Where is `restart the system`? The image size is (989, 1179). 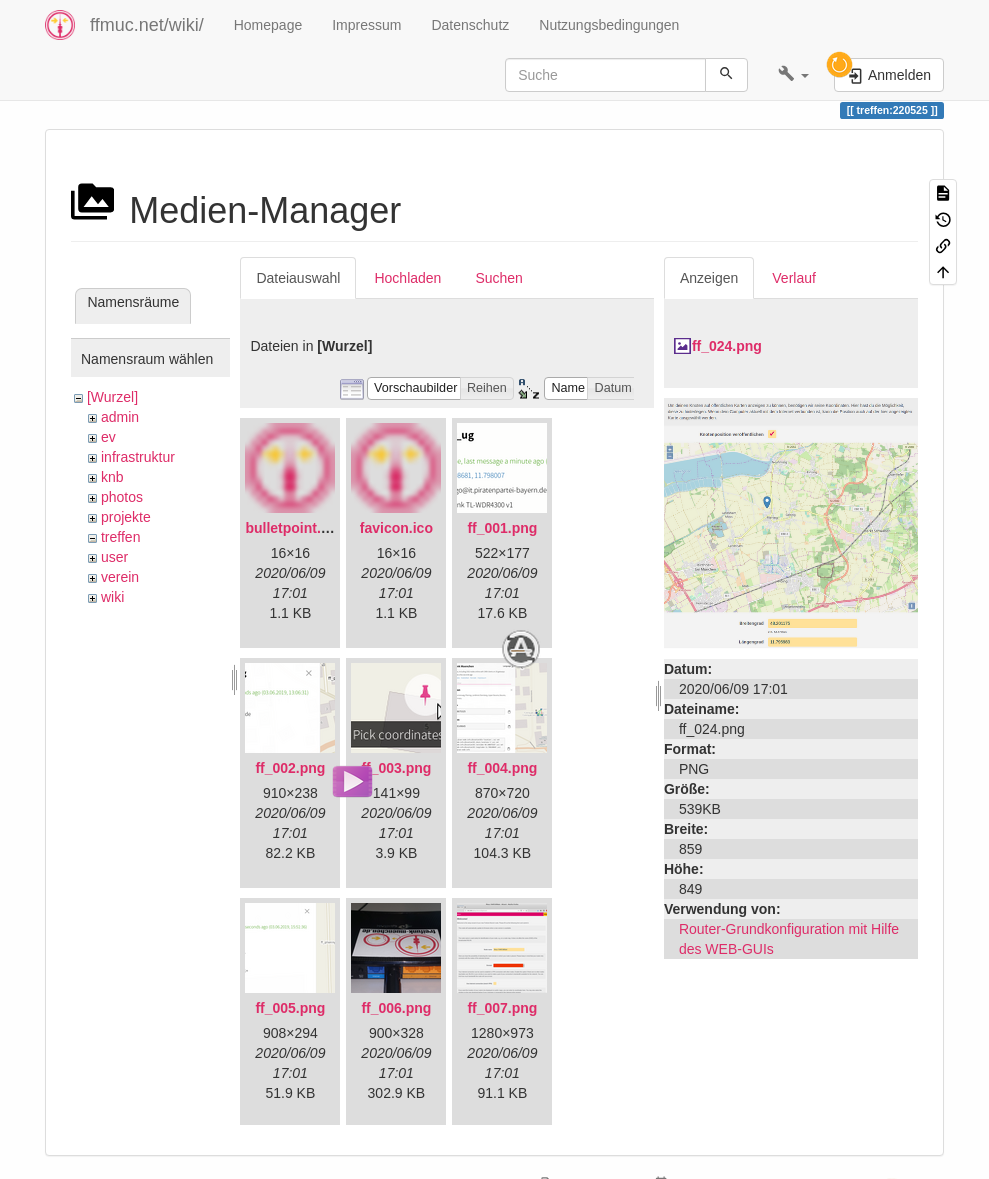
restart the system is located at coordinates (839, 64).